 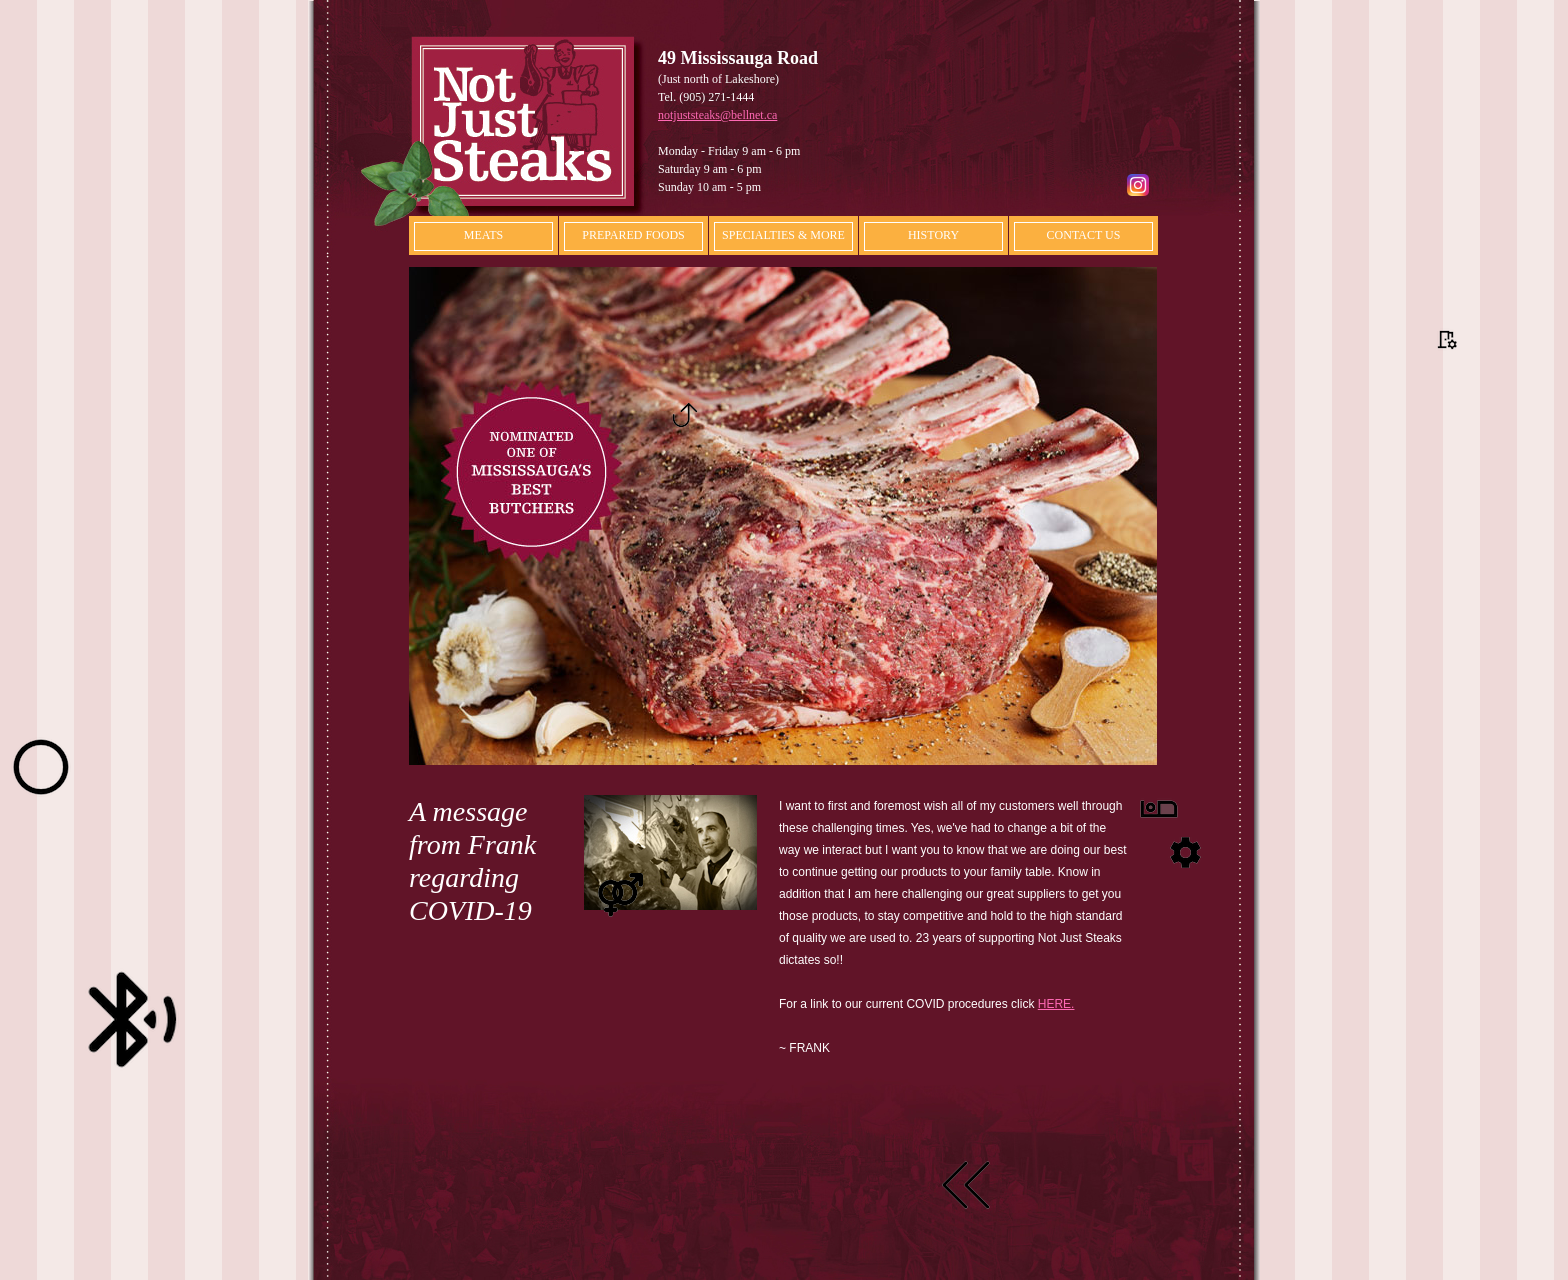 I want to click on unselected radio button option, so click(x=41, y=767).